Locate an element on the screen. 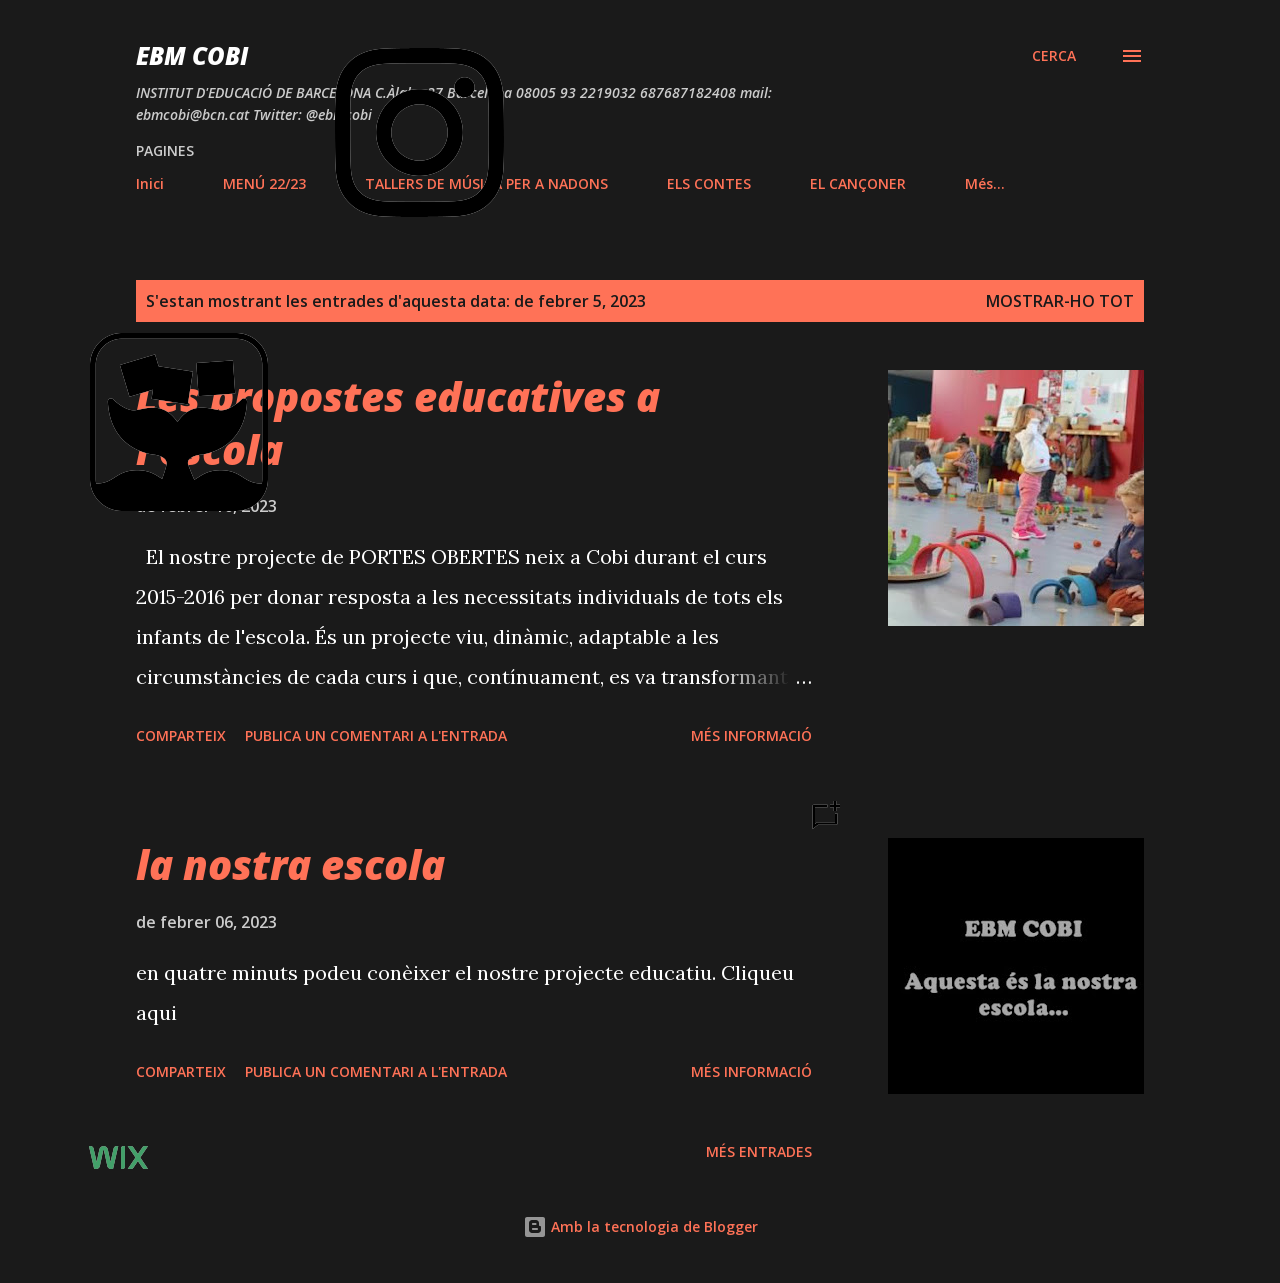  openfaas serverless platform logo is located at coordinates (179, 422).